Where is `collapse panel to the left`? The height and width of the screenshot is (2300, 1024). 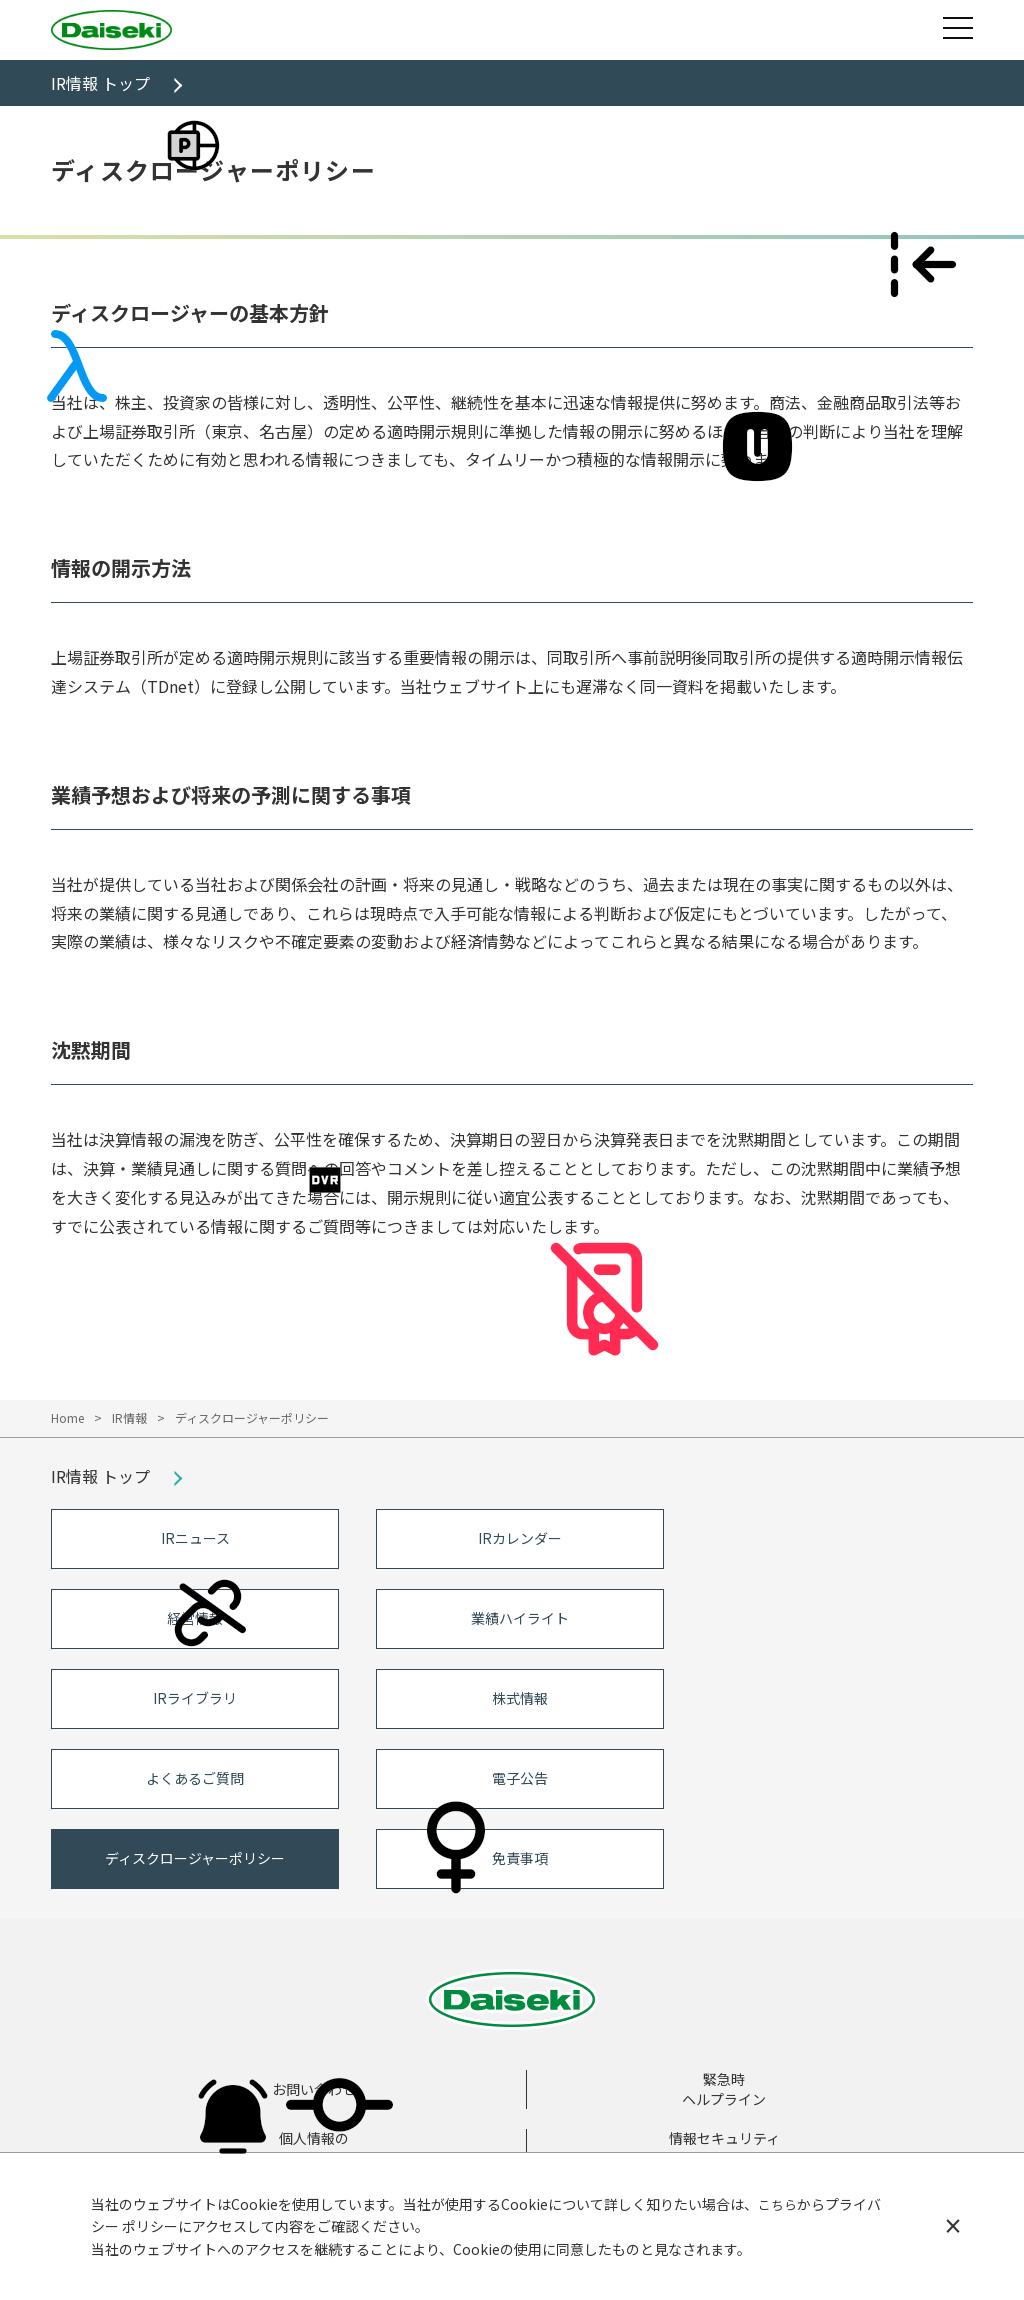
collapse panel to the left is located at coordinates (923, 264).